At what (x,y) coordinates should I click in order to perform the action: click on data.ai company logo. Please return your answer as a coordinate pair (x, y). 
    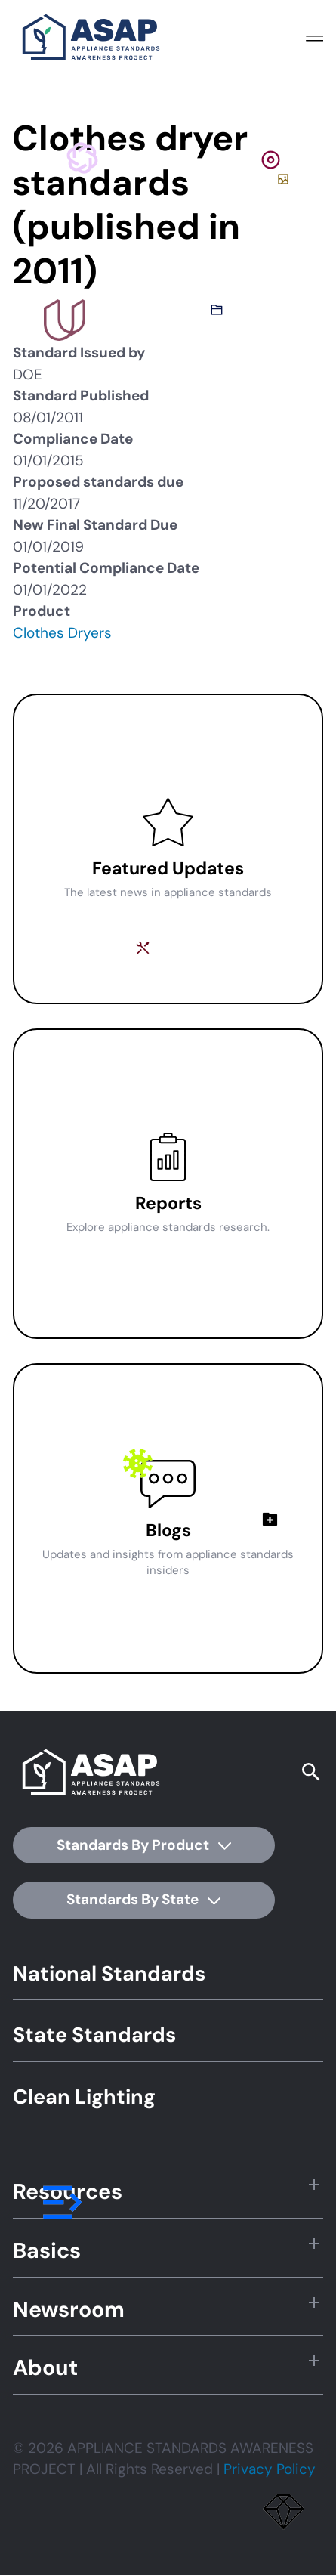
    Looking at the image, I should click on (283, 2512).